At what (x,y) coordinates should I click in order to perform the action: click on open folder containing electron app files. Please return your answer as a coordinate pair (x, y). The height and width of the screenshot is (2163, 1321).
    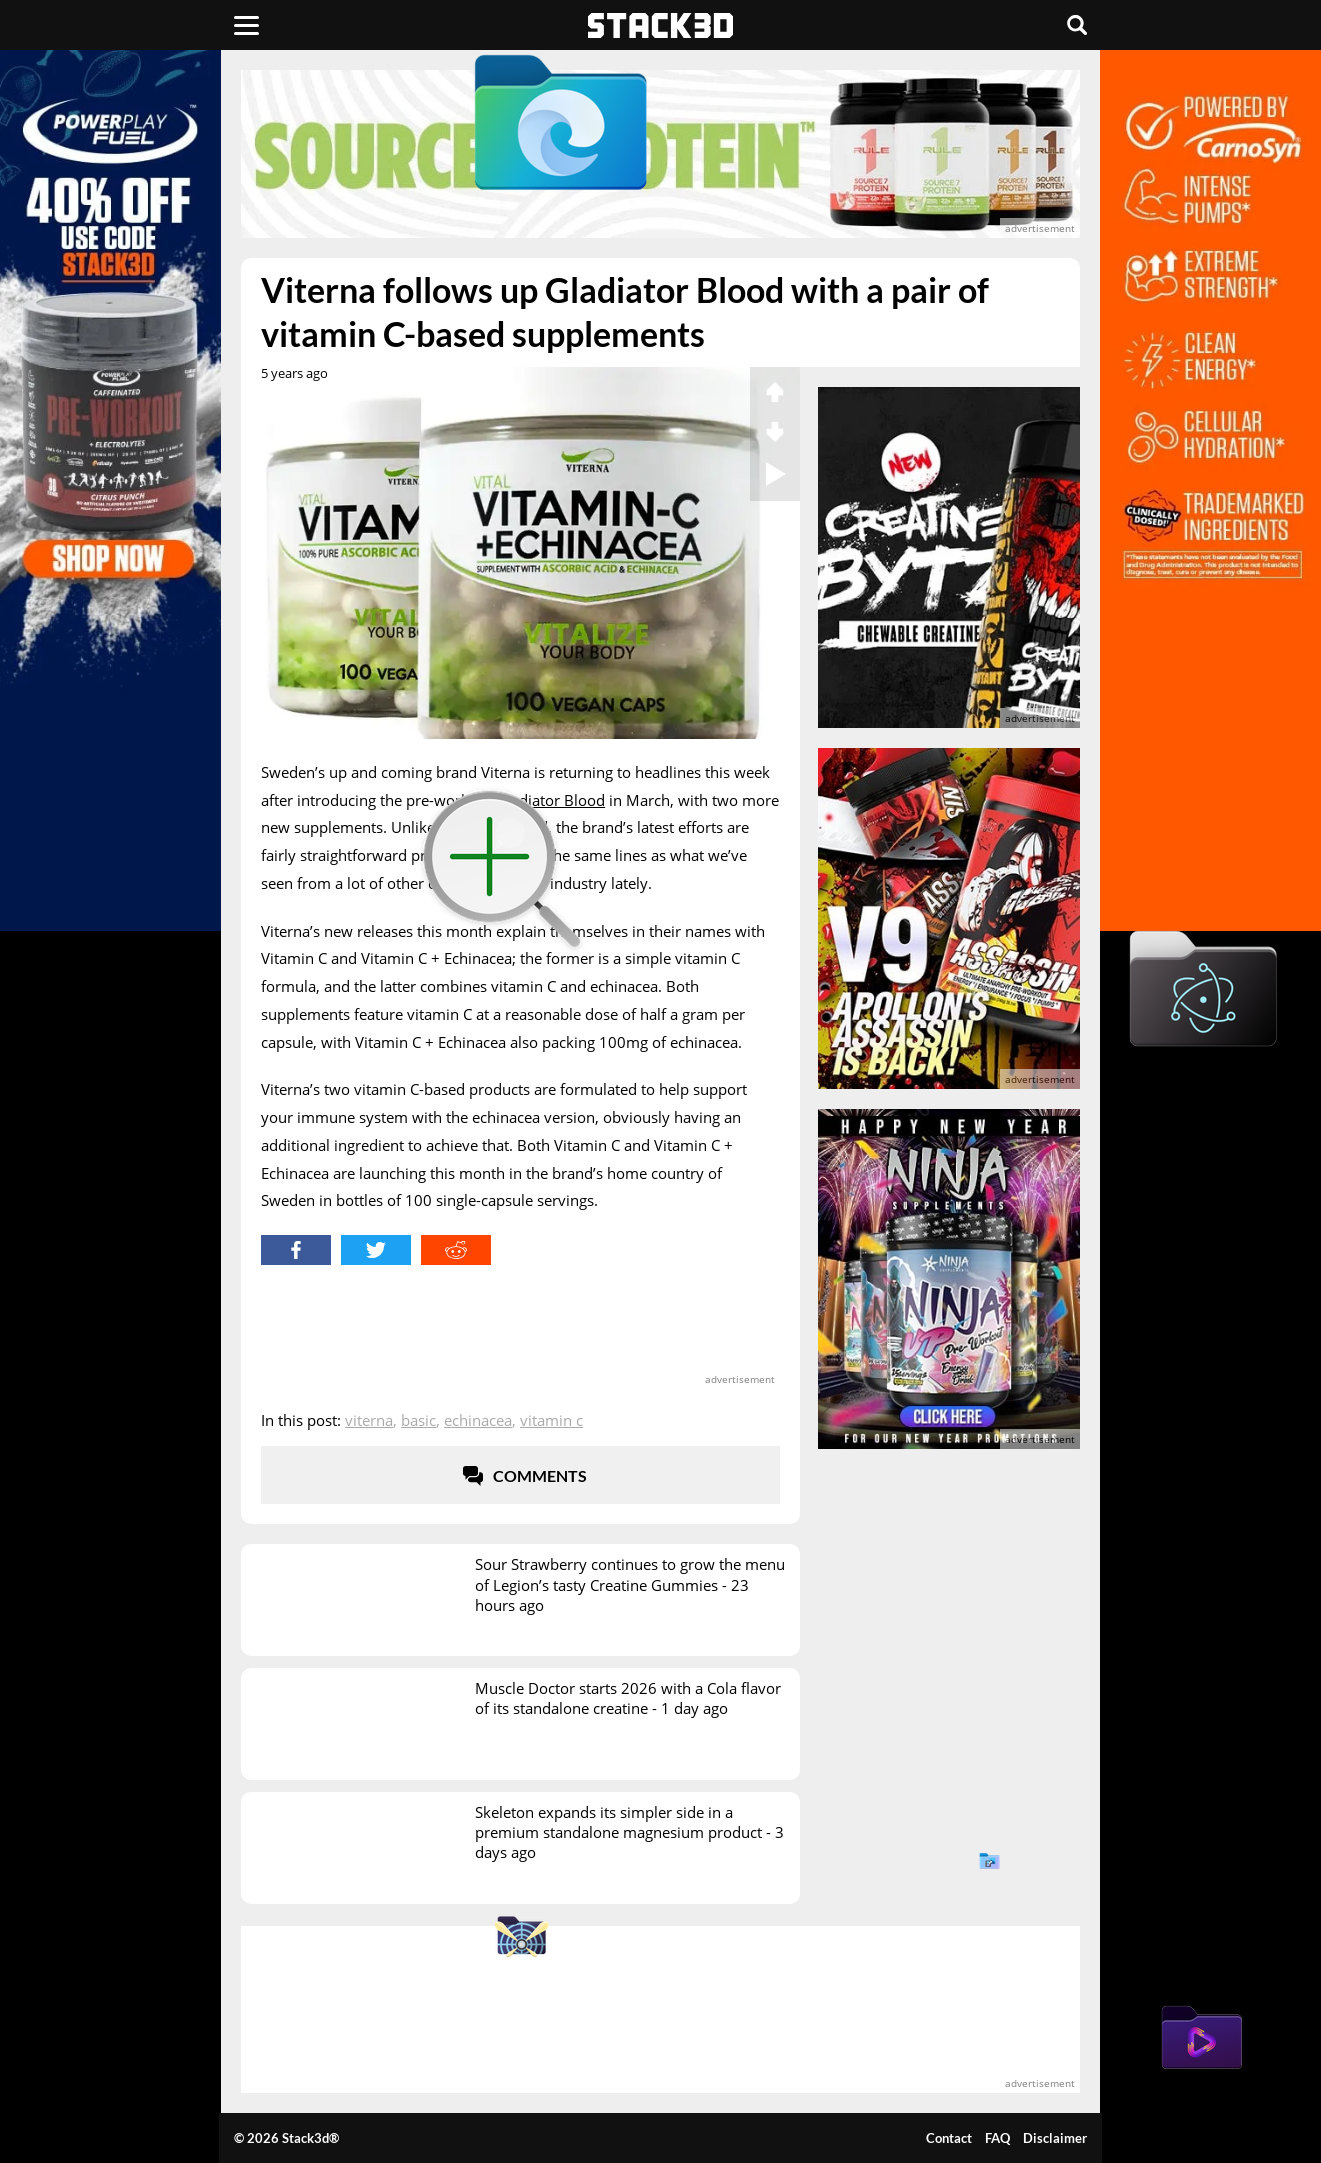
    Looking at the image, I should click on (1202, 992).